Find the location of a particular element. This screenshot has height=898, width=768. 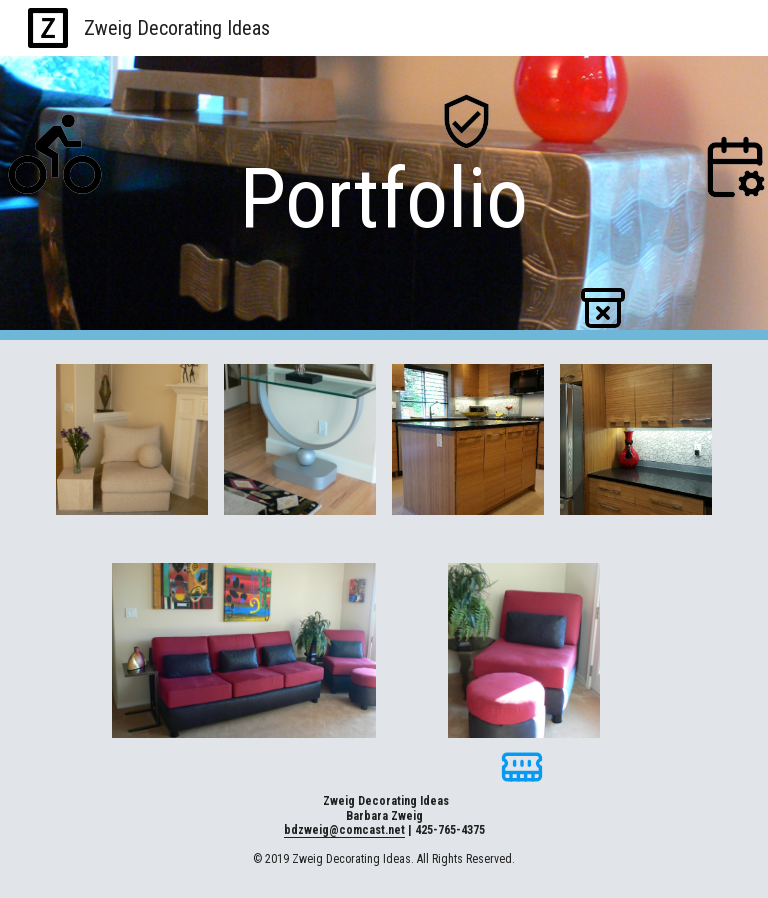

remove item from archive is located at coordinates (603, 308).